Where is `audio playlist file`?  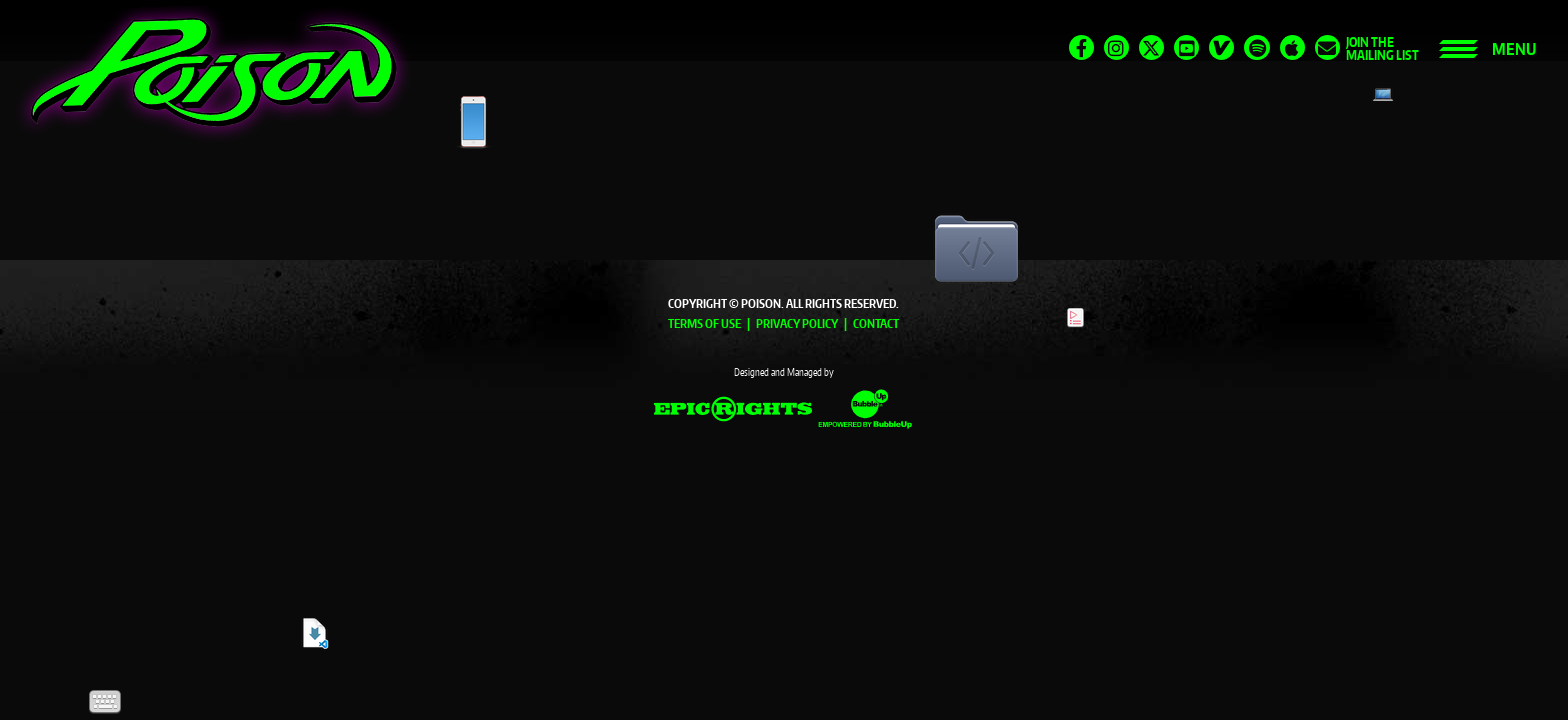 audio playlist file is located at coordinates (1075, 317).